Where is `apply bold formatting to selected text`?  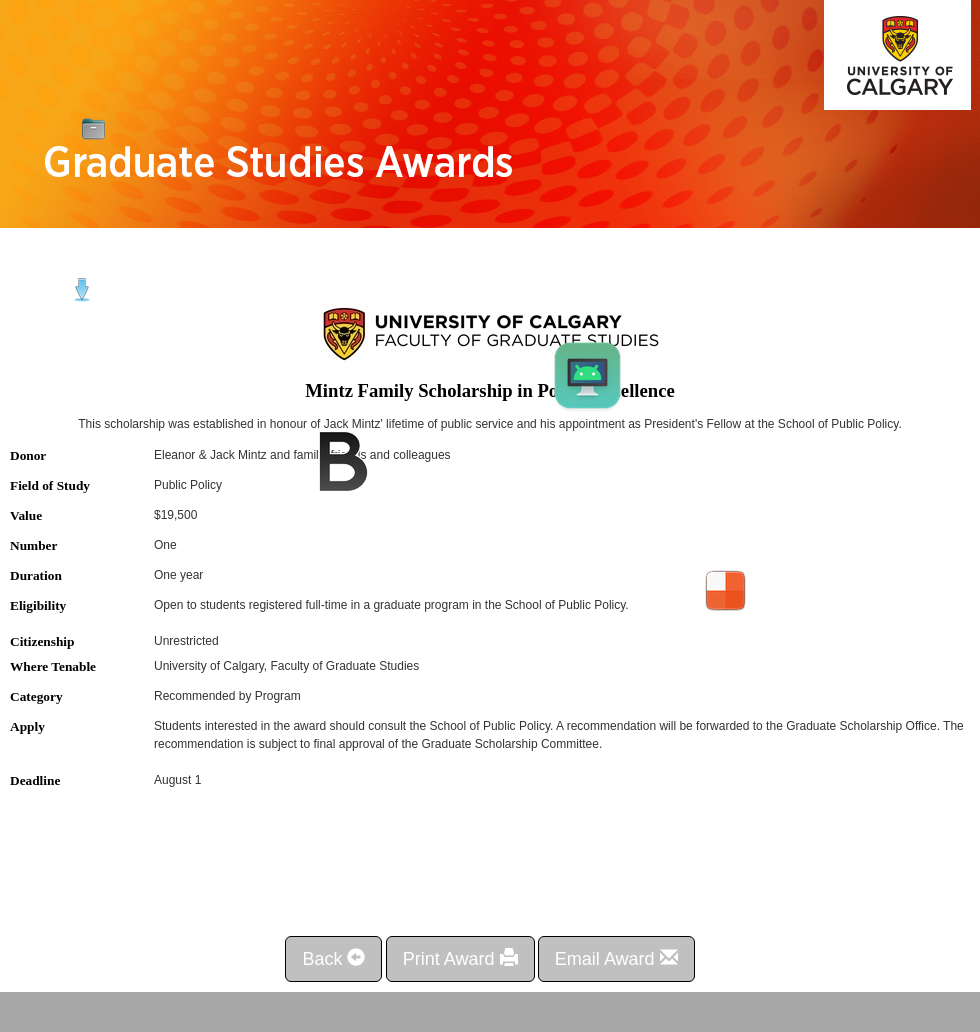
apply bold formatting to selected text is located at coordinates (343, 461).